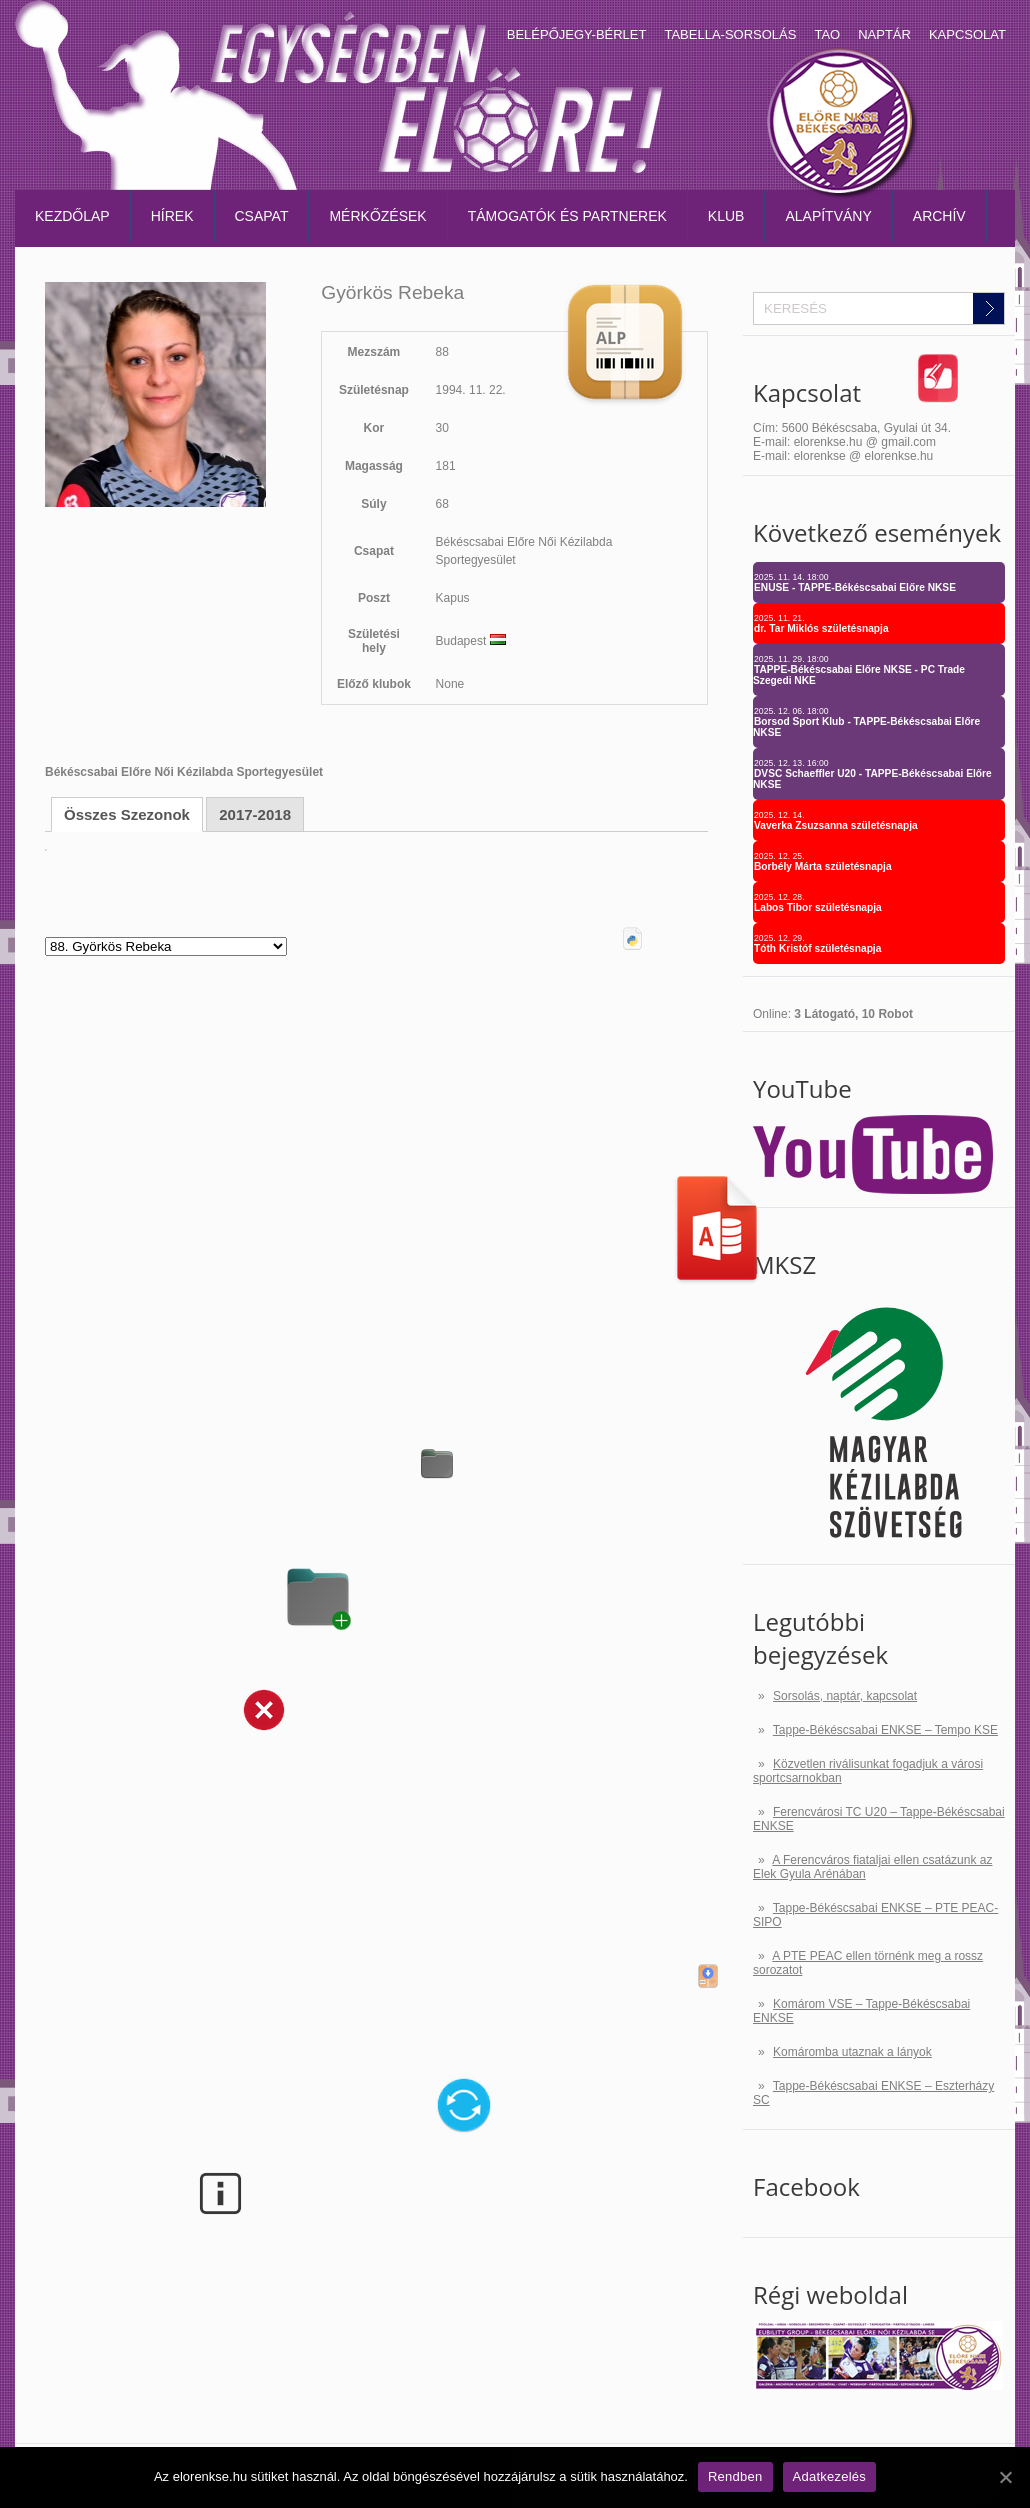 The height and width of the screenshot is (2508, 1030). I want to click on open a folder or directory, so click(437, 1463).